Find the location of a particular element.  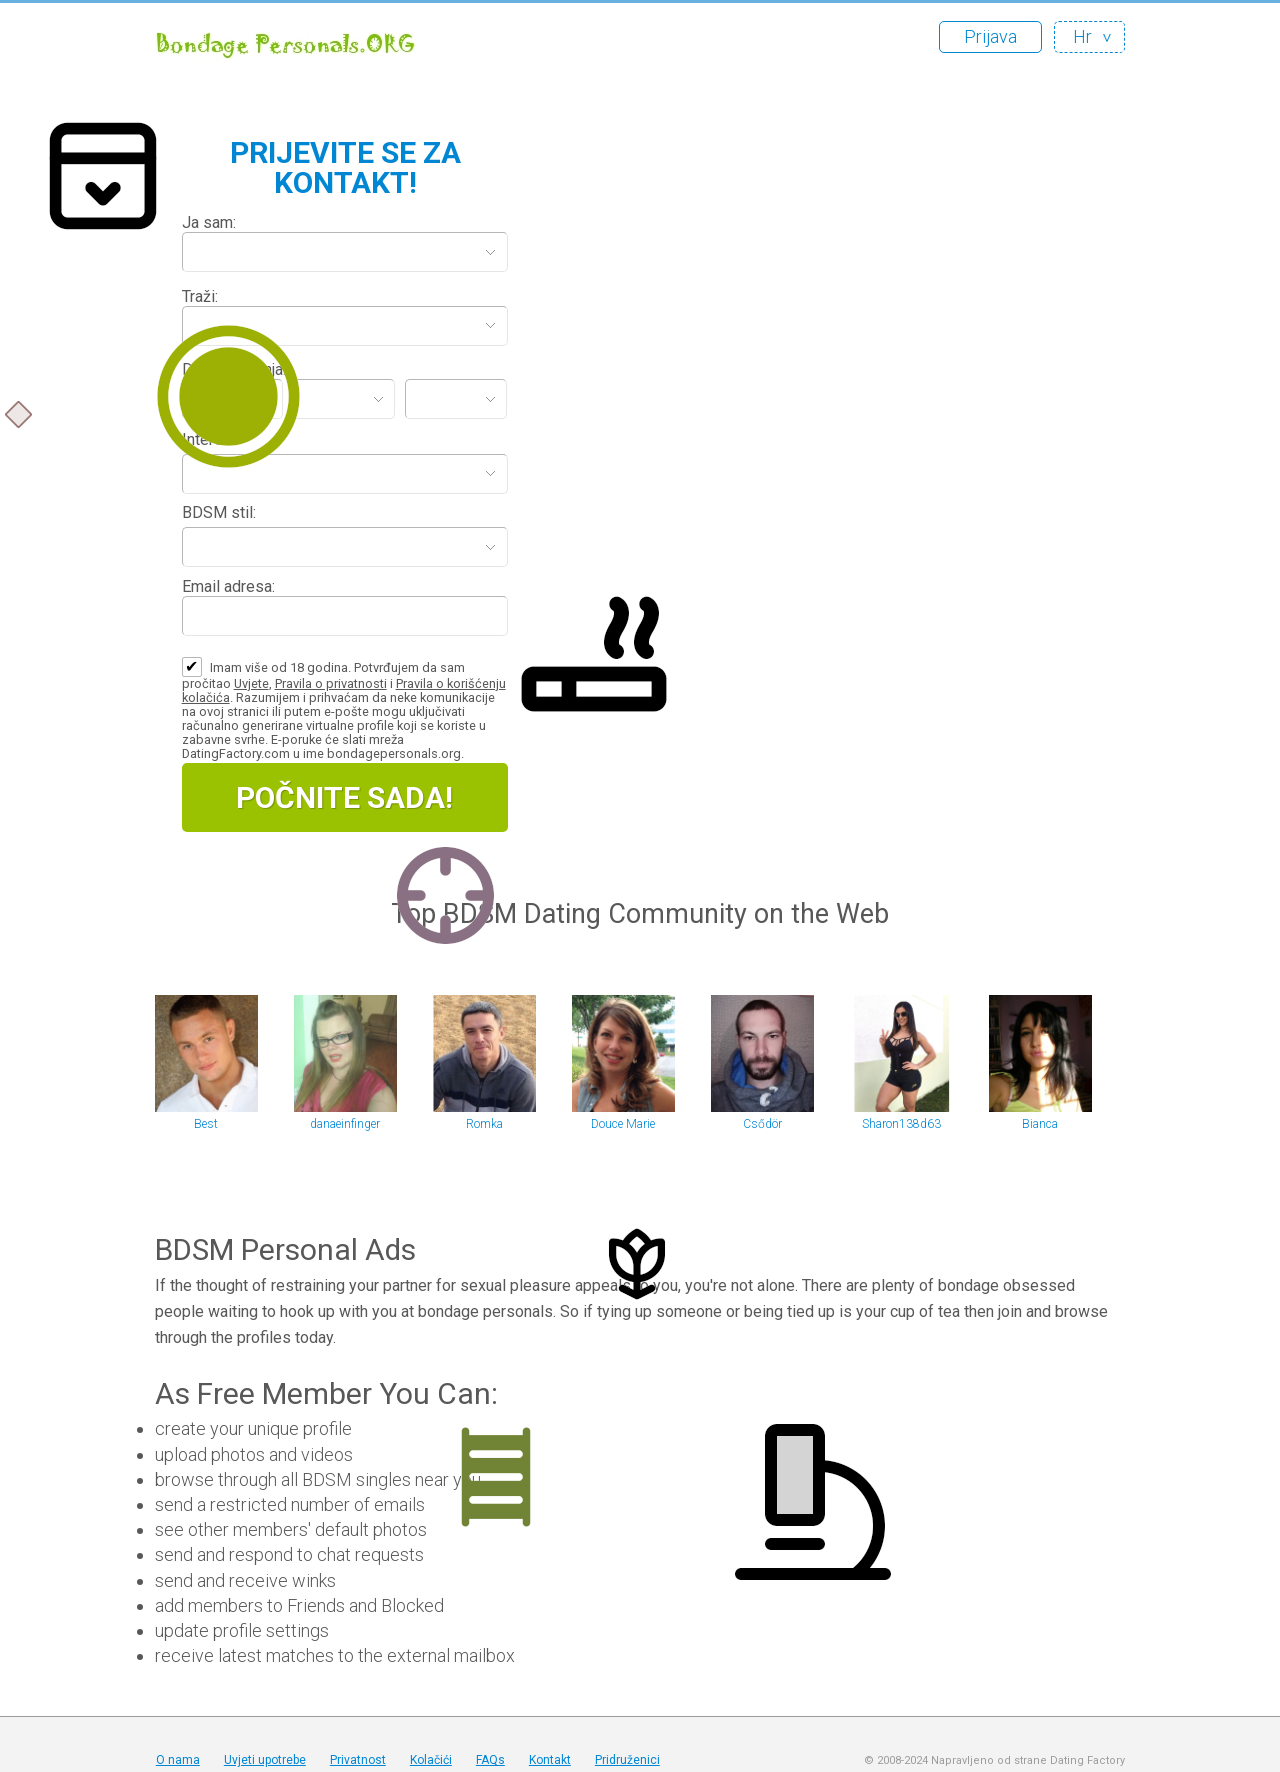

expand the navigation bar is located at coordinates (103, 176).